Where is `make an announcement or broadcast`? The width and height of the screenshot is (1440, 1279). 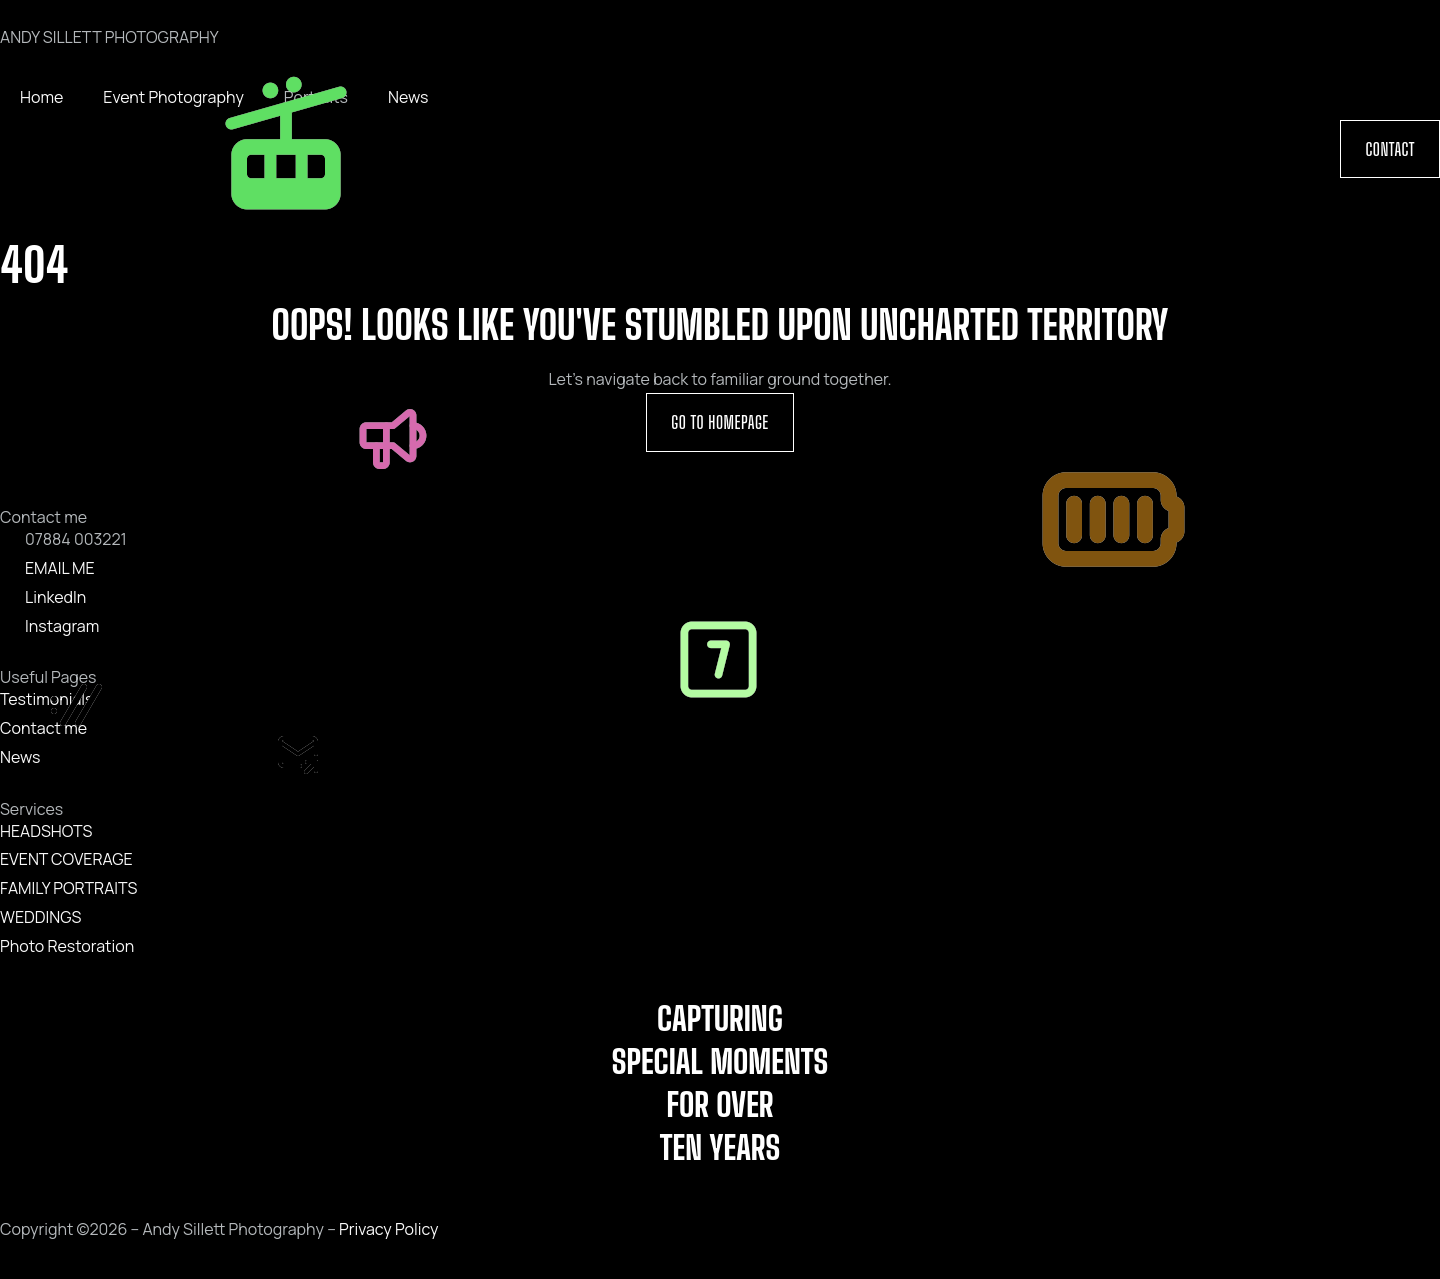
make an announcement or broadcast is located at coordinates (393, 439).